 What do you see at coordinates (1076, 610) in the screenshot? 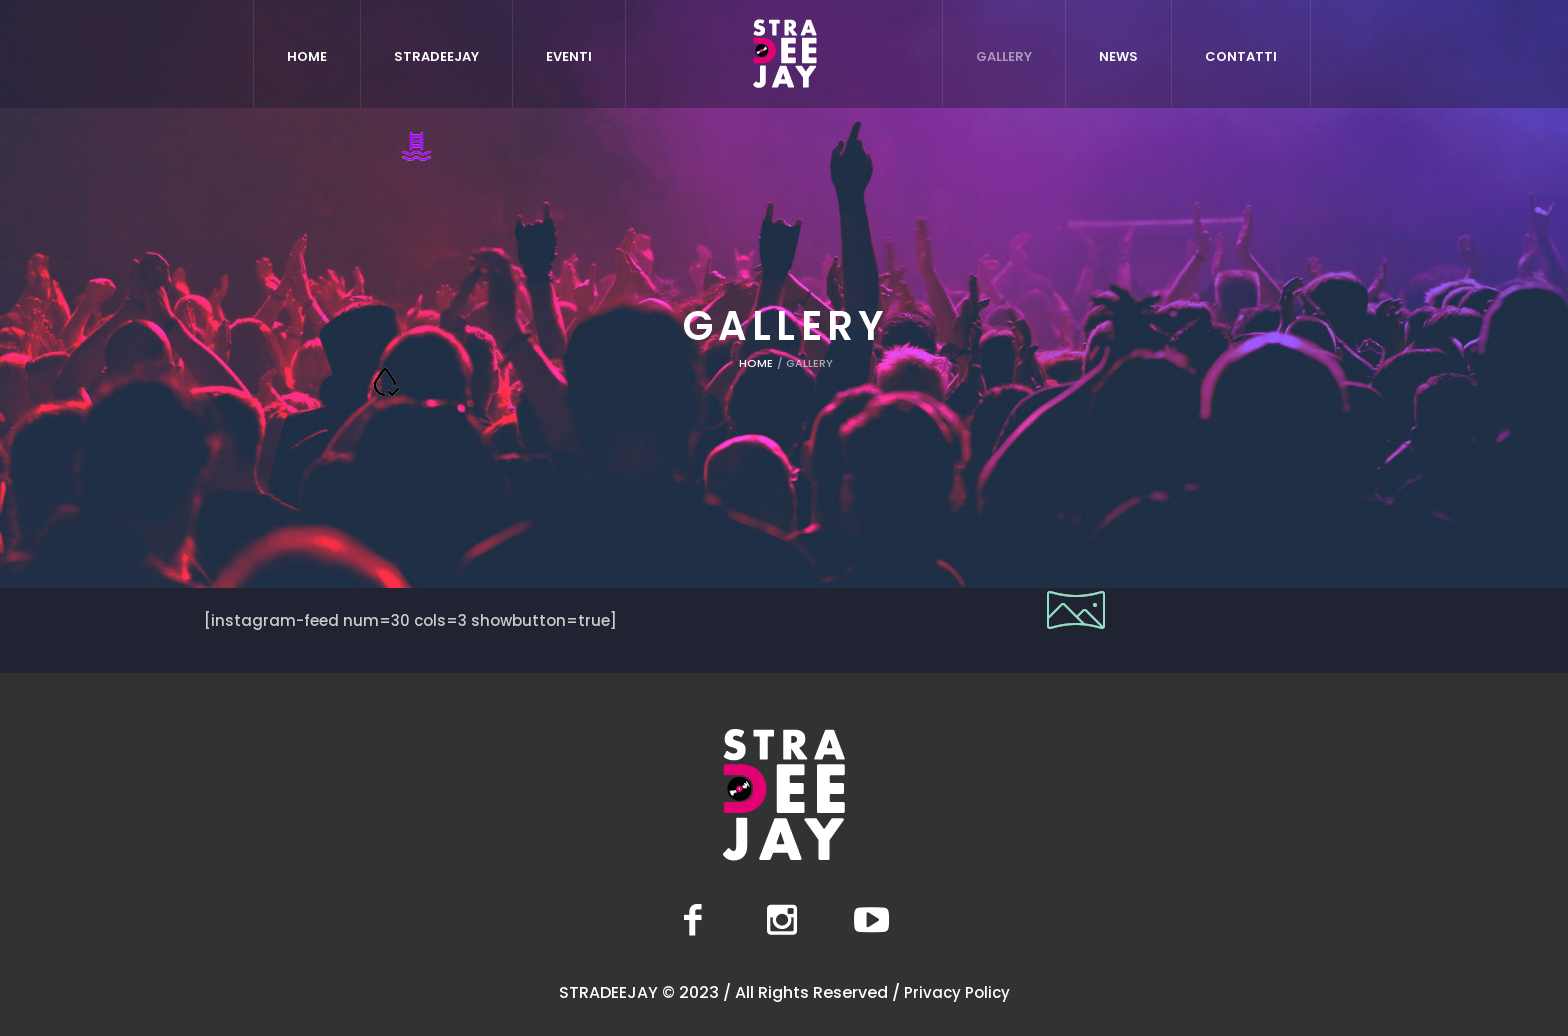
I see `view panorama or wide-angle photos` at bounding box center [1076, 610].